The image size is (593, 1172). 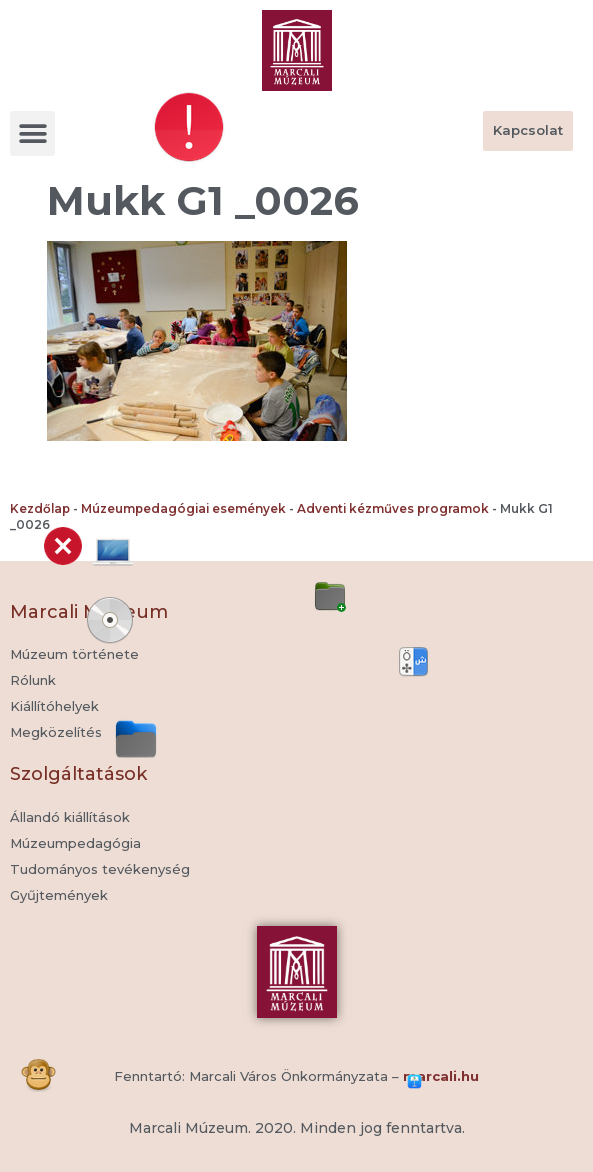 What do you see at coordinates (330, 596) in the screenshot?
I see `create a new folder` at bounding box center [330, 596].